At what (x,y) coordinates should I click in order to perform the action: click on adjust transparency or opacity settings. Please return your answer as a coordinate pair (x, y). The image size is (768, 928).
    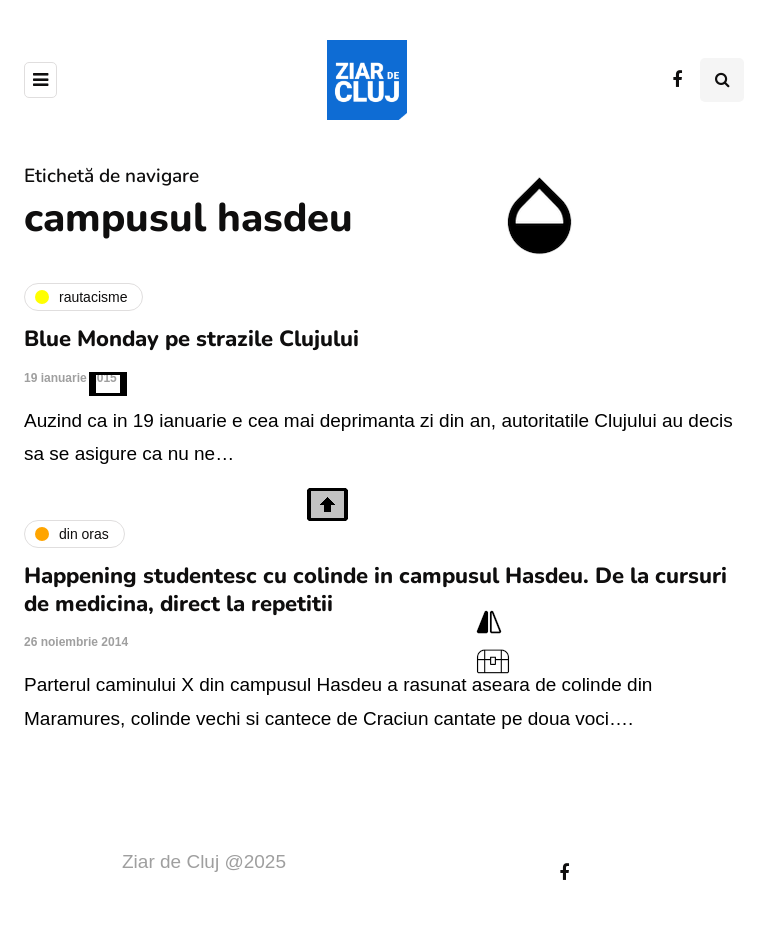
    Looking at the image, I should click on (539, 215).